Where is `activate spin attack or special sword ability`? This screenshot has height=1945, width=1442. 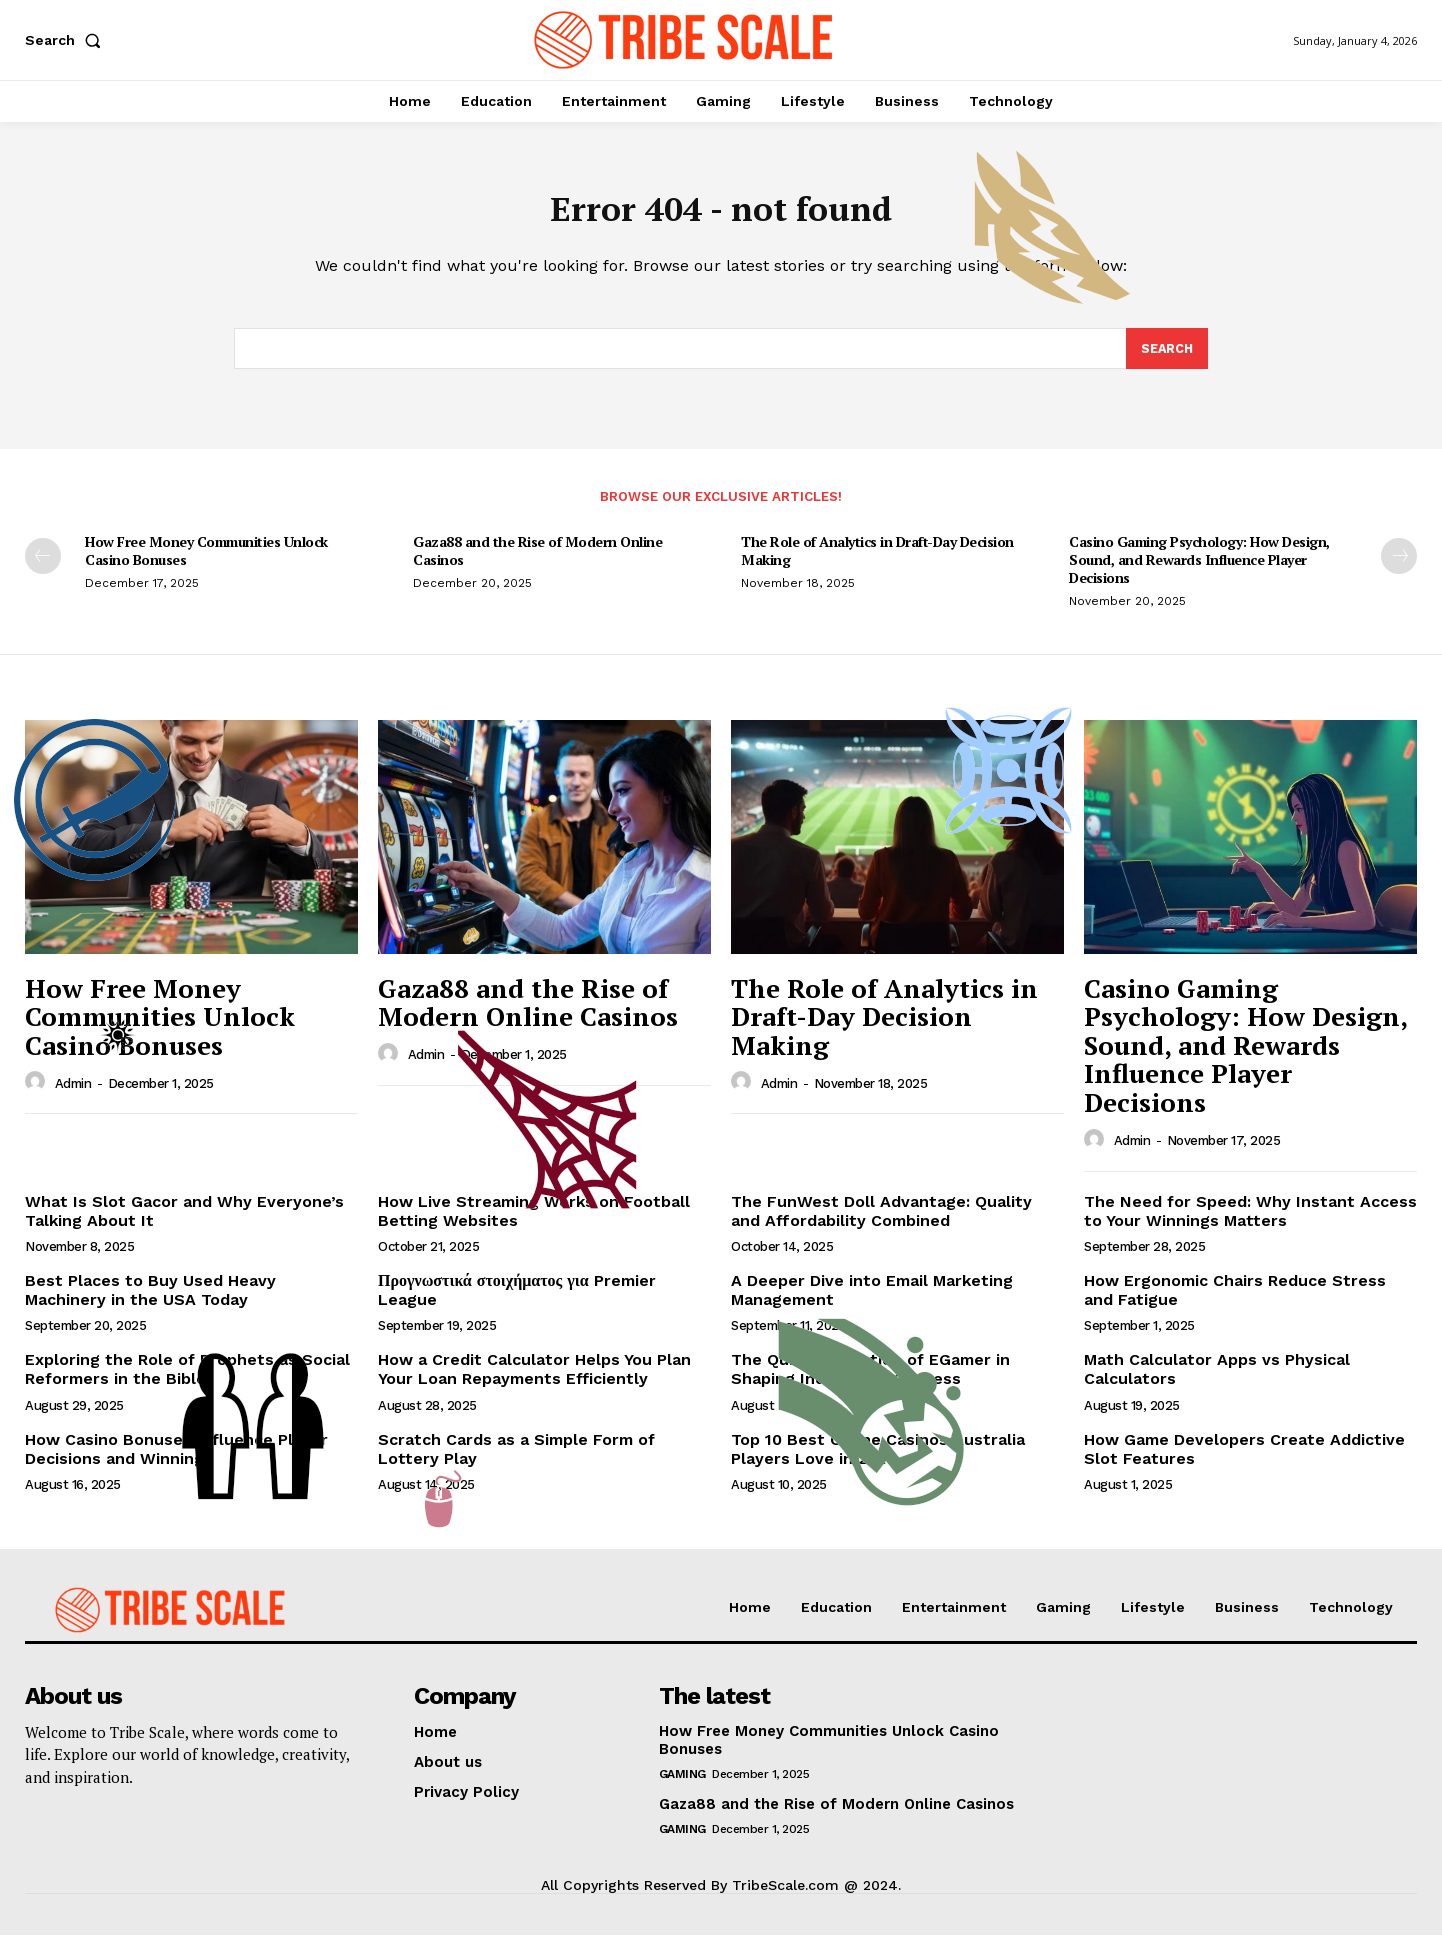 activate spin attack or special sword ability is located at coordinates (94, 800).